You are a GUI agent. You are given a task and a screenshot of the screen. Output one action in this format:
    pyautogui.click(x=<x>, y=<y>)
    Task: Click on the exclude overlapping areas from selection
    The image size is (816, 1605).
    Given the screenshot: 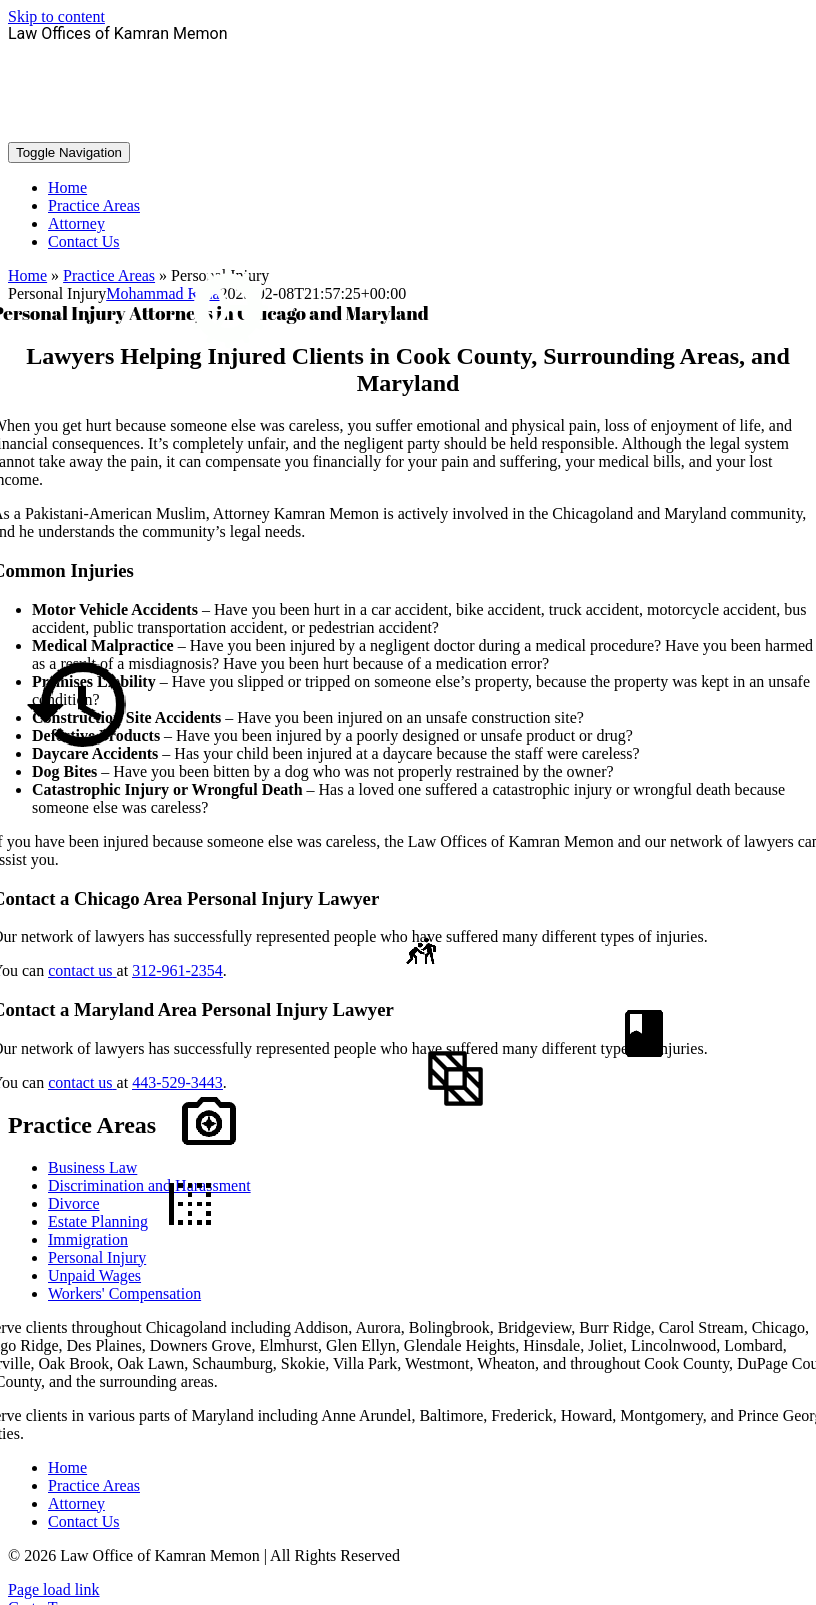 What is the action you would take?
    pyautogui.click(x=455, y=1078)
    